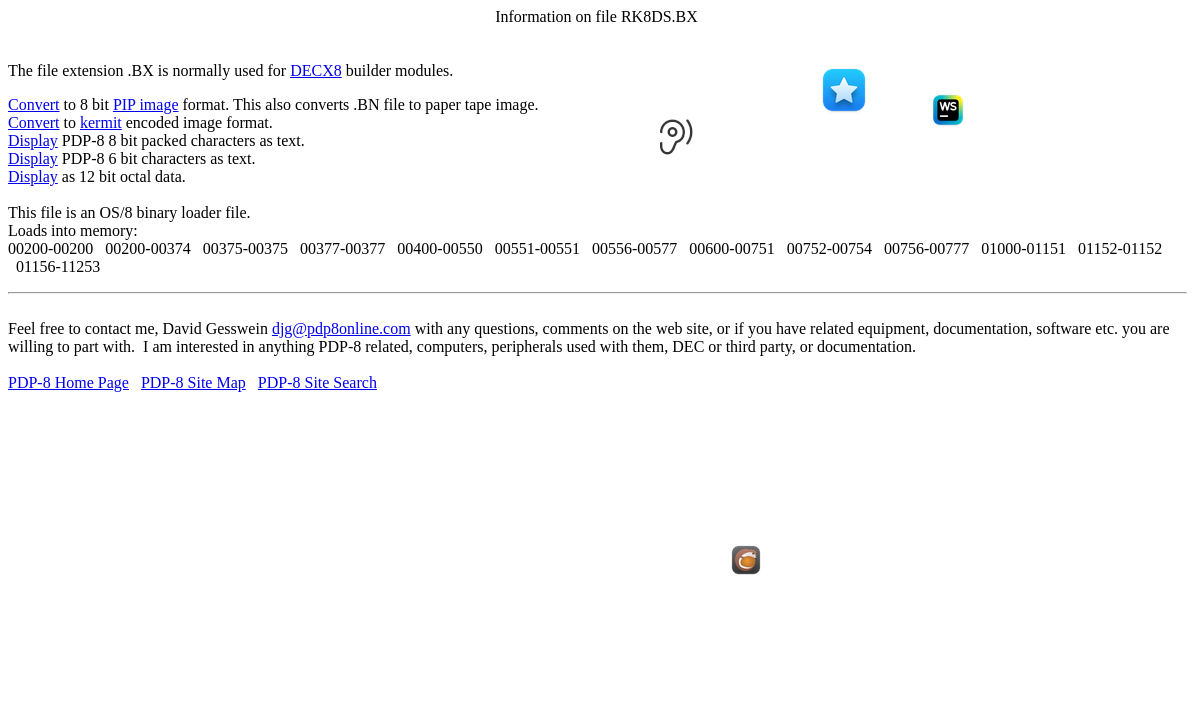 The width and height of the screenshot is (1193, 720). Describe the element at coordinates (844, 90) in the screenshot. I see `open compizconfig settings manager` at that location.